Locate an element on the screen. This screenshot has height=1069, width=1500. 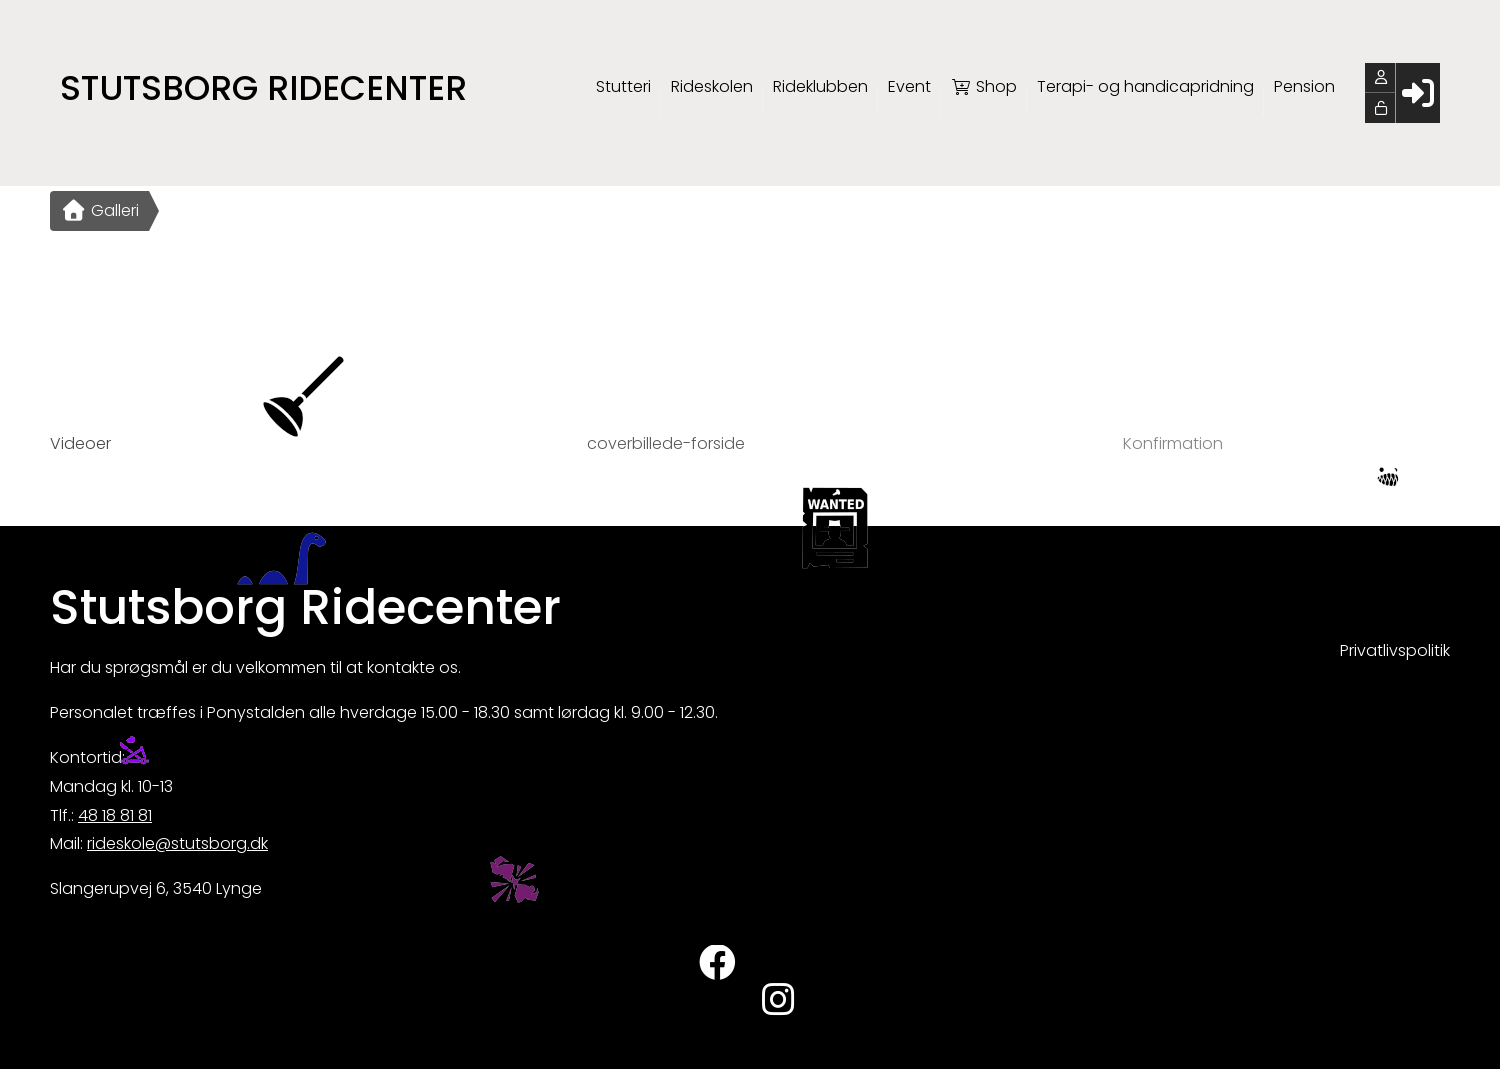
launch projectile in siege game is located at coordinates (134, 749).